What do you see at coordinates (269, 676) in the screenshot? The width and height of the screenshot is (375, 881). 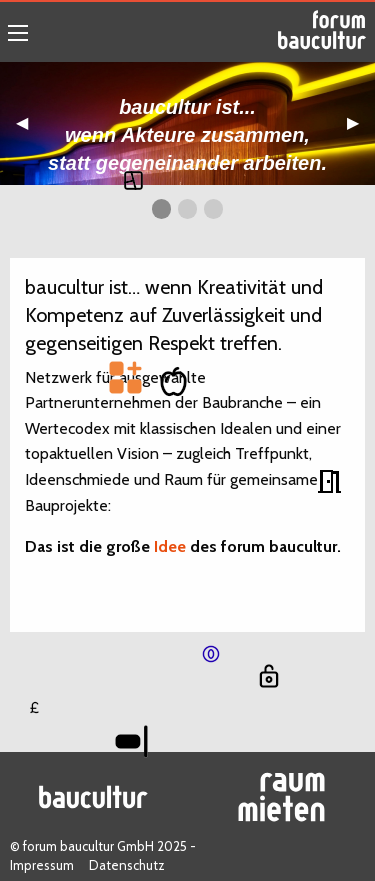 I see `unlock a secured item or account` at bounding box center [269, 676].